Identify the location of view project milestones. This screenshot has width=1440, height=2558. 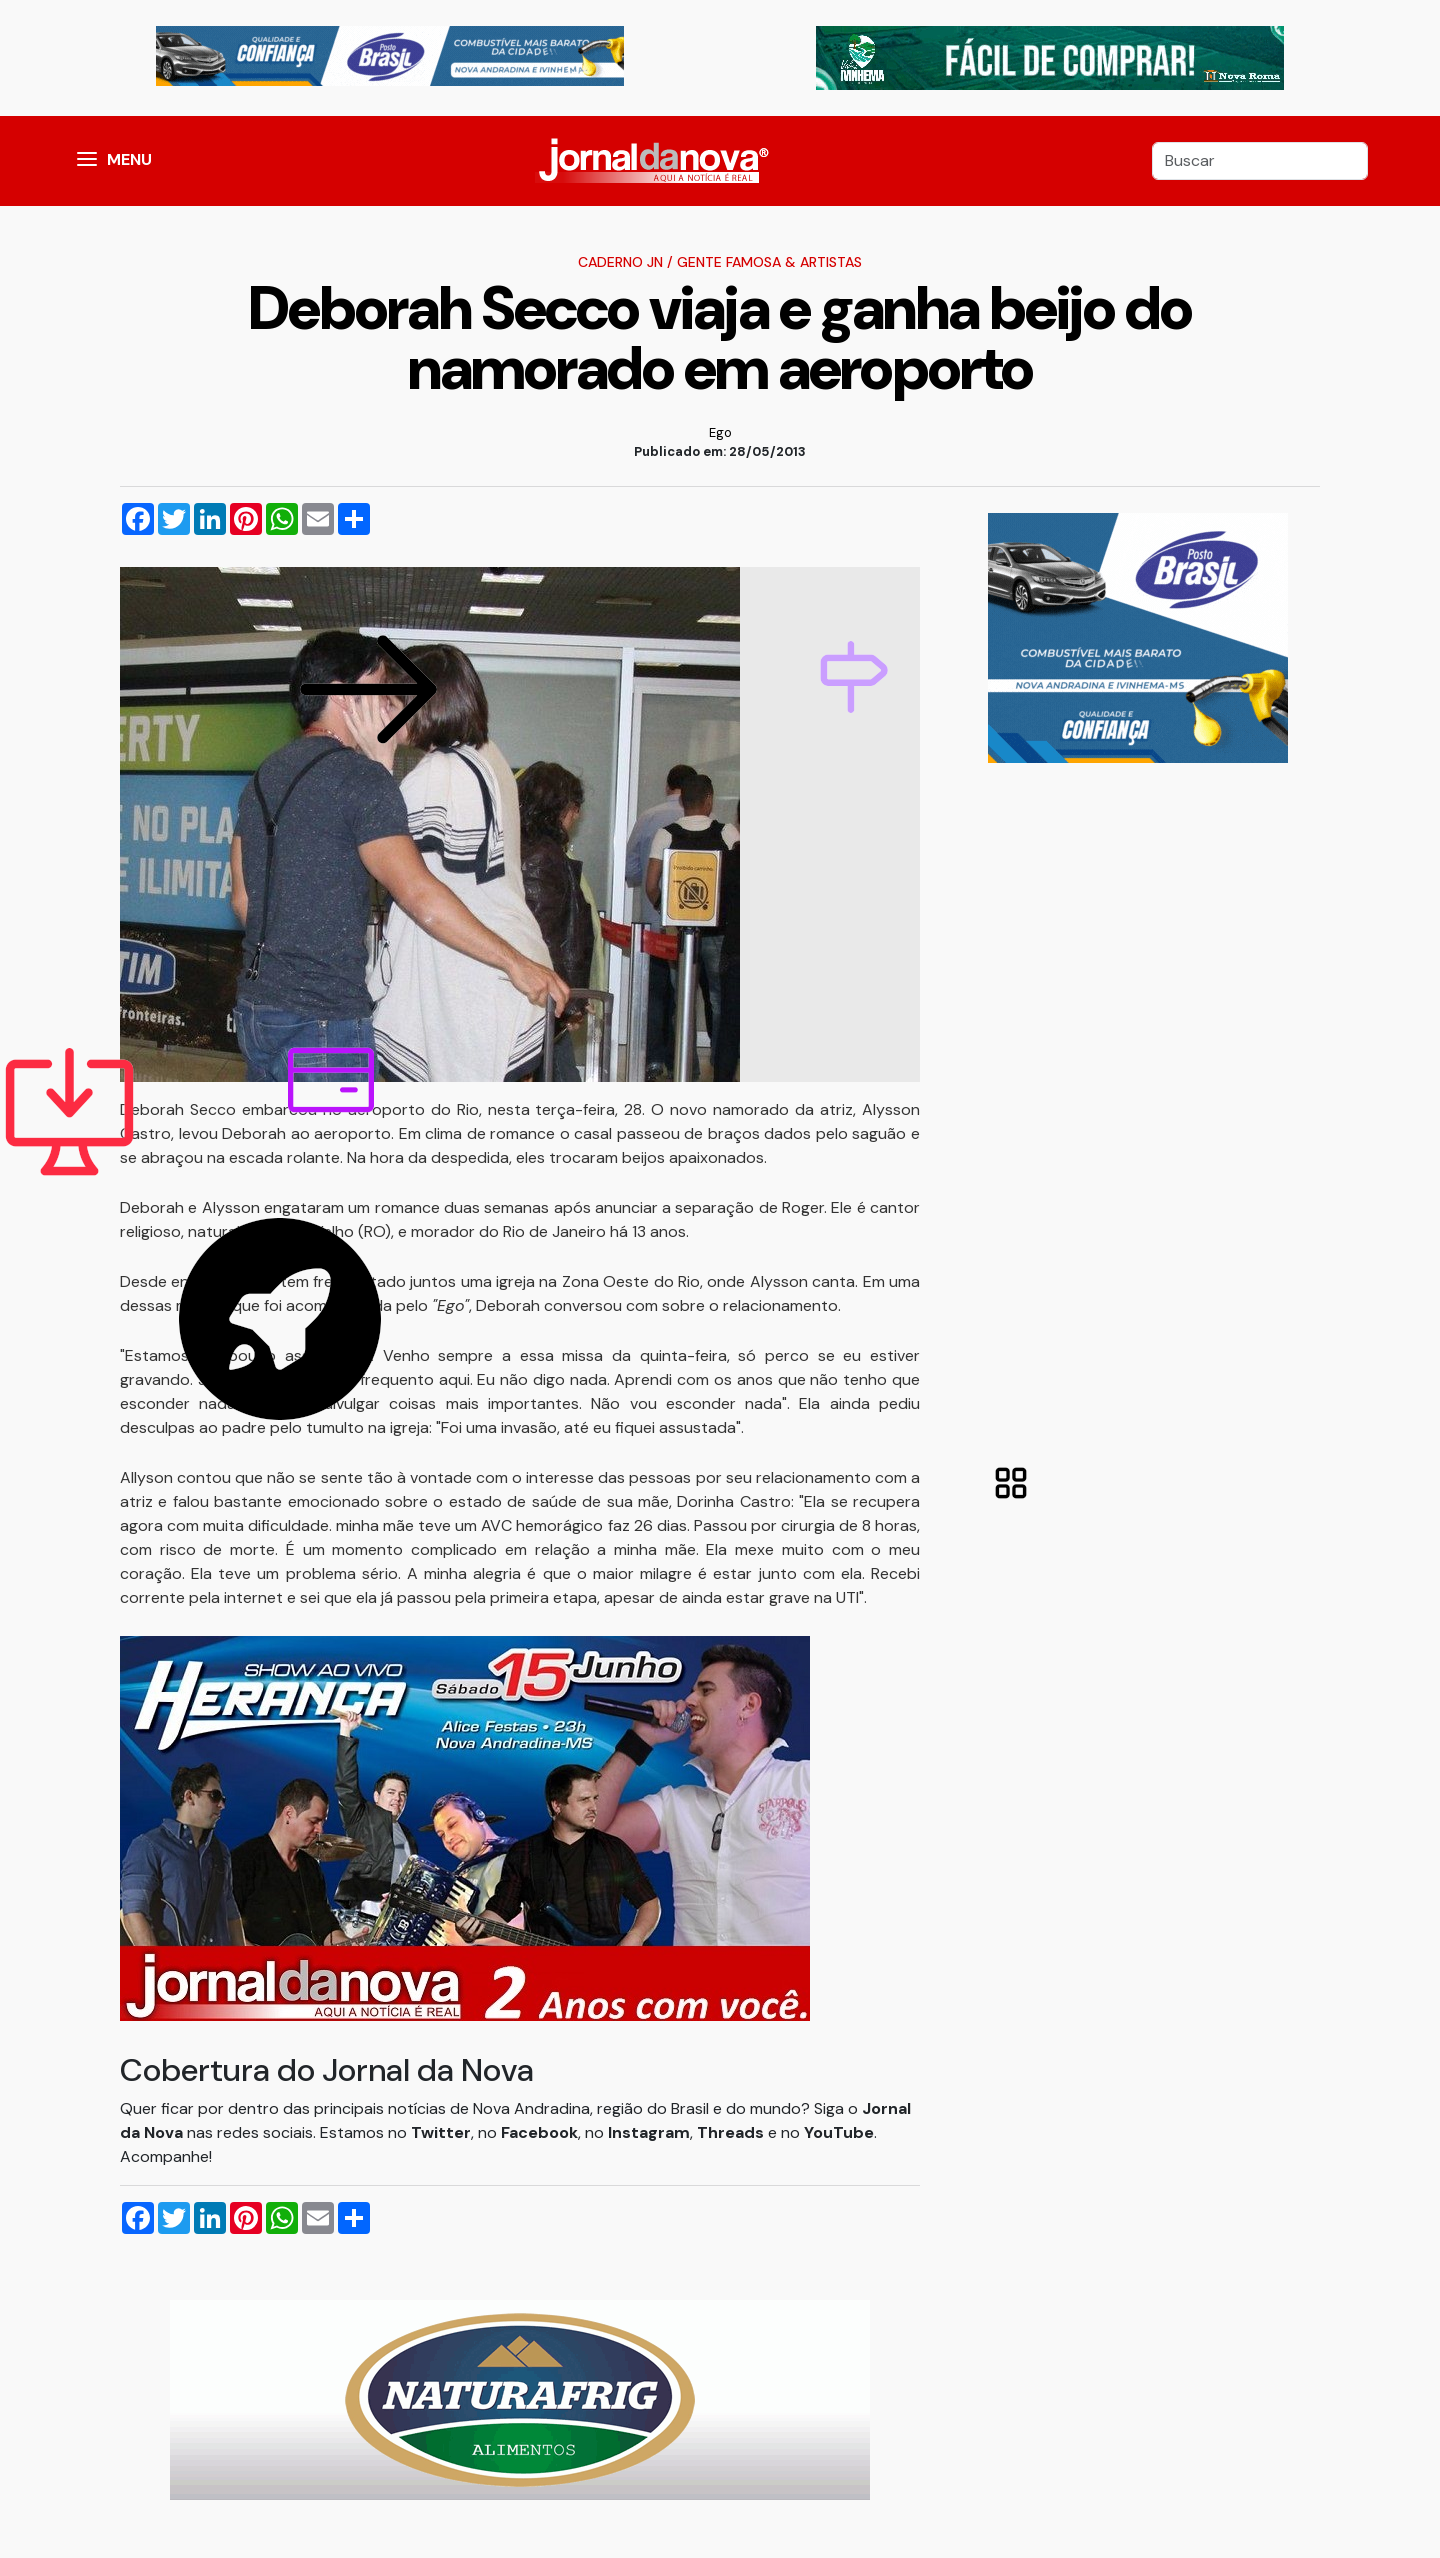
(852, 677).